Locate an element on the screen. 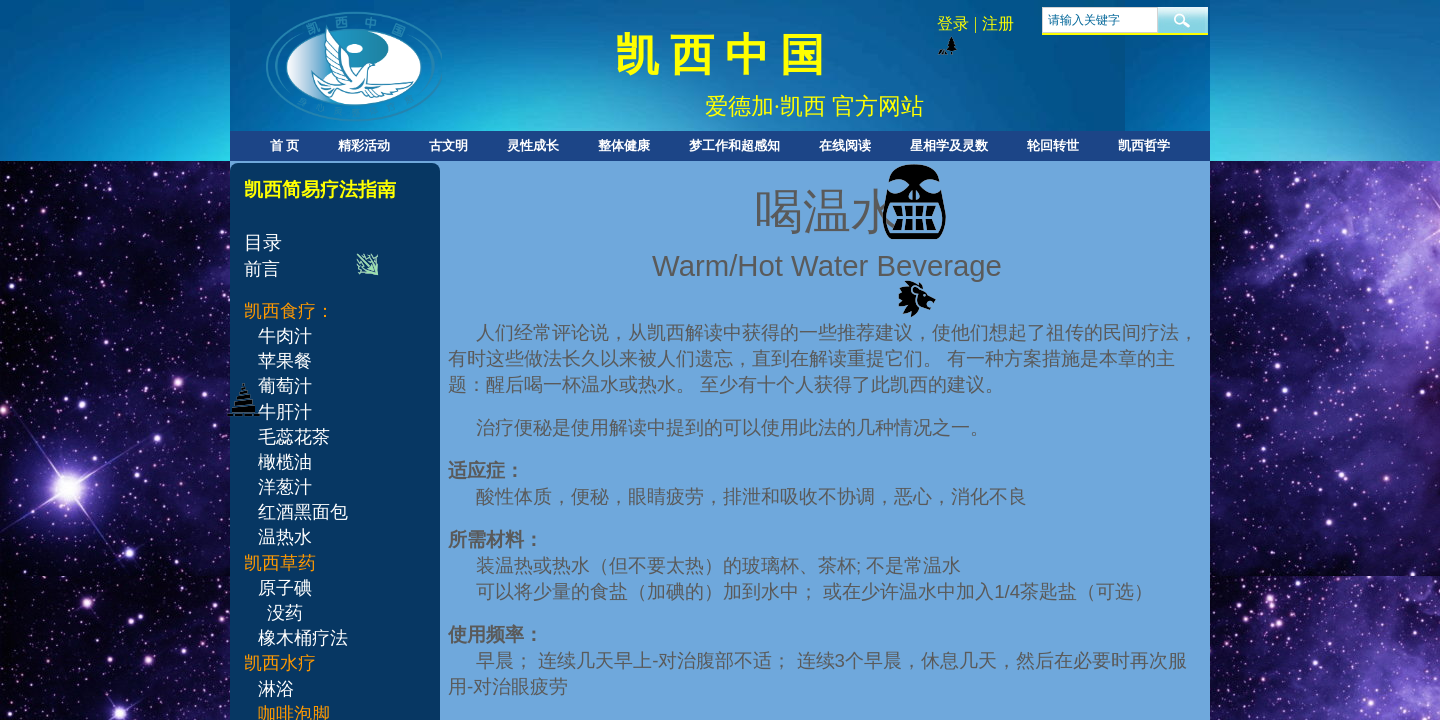 The image size is (1440, 720). select a totem or tribal-themed game element is located at coordinates (914, 201).